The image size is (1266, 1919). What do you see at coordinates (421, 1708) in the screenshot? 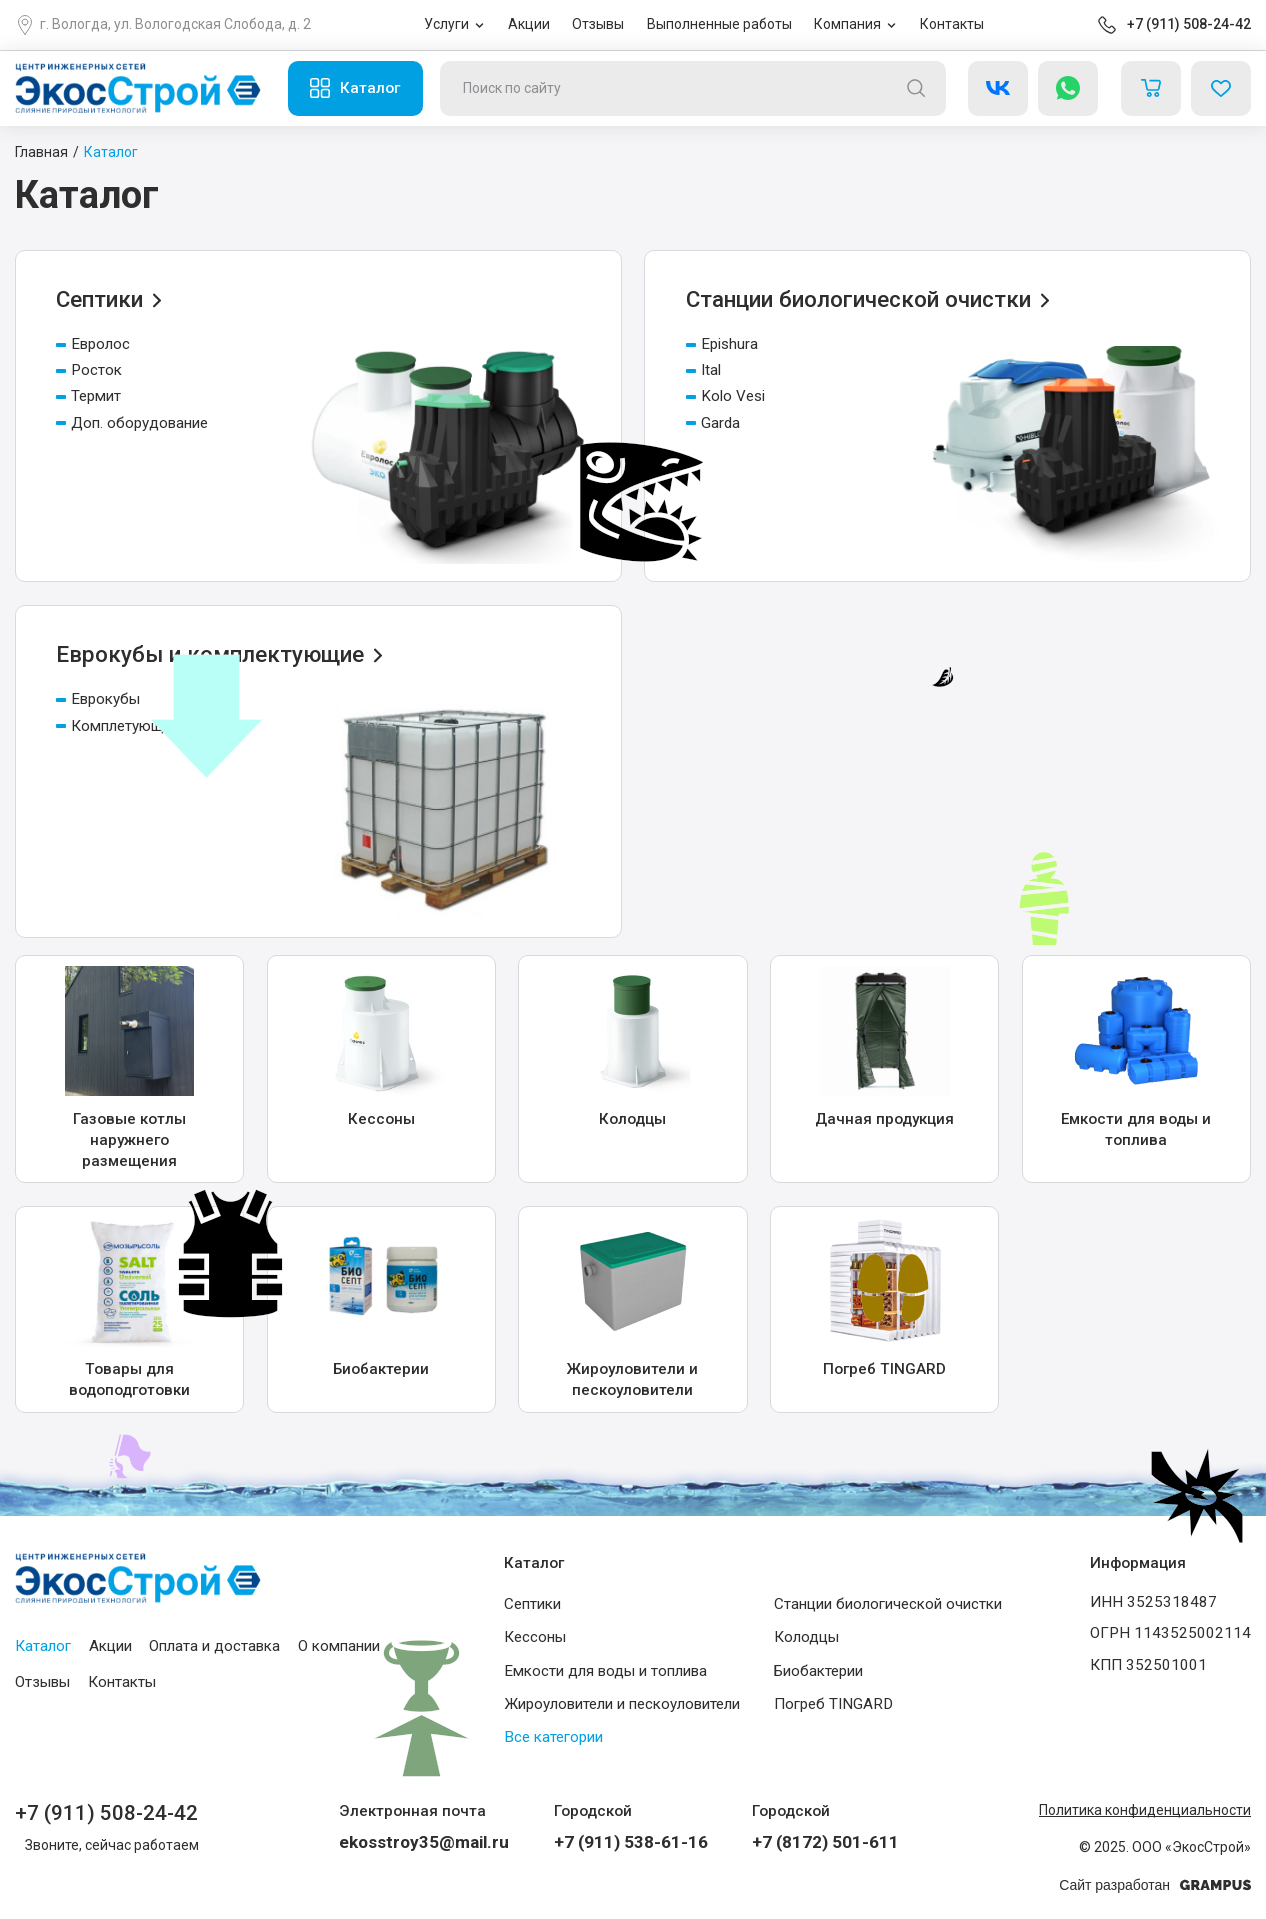
I see `view achievement goals` at bounding box center [421, 1708].